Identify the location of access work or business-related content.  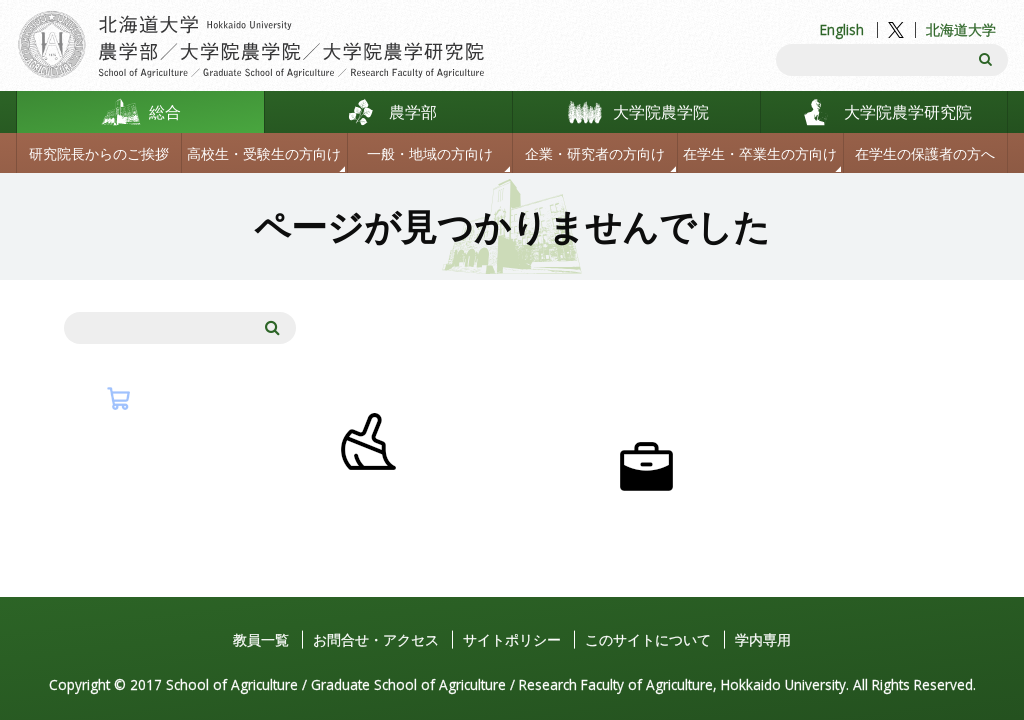
(646, 468).